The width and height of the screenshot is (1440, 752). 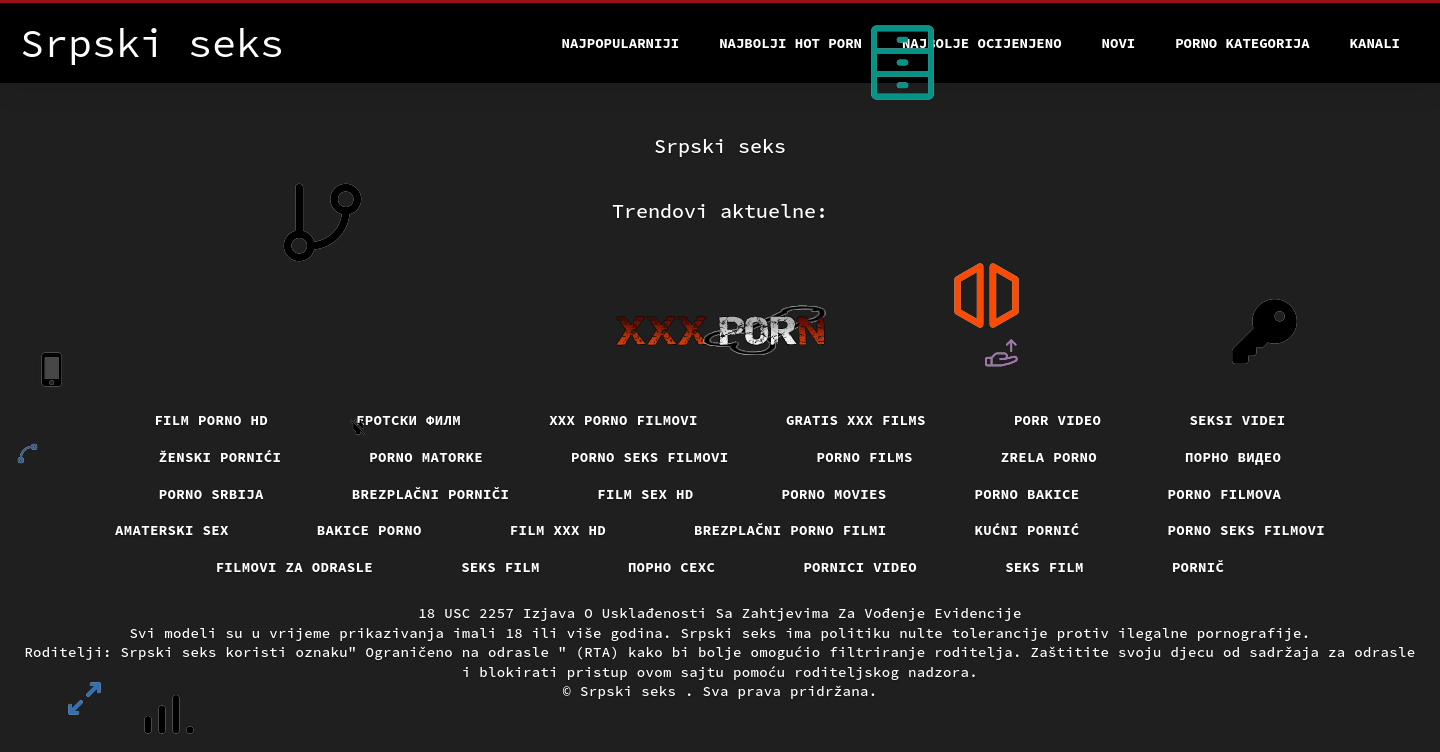 I want to click on edit vector path curve handles, so click(x=27, y=453).